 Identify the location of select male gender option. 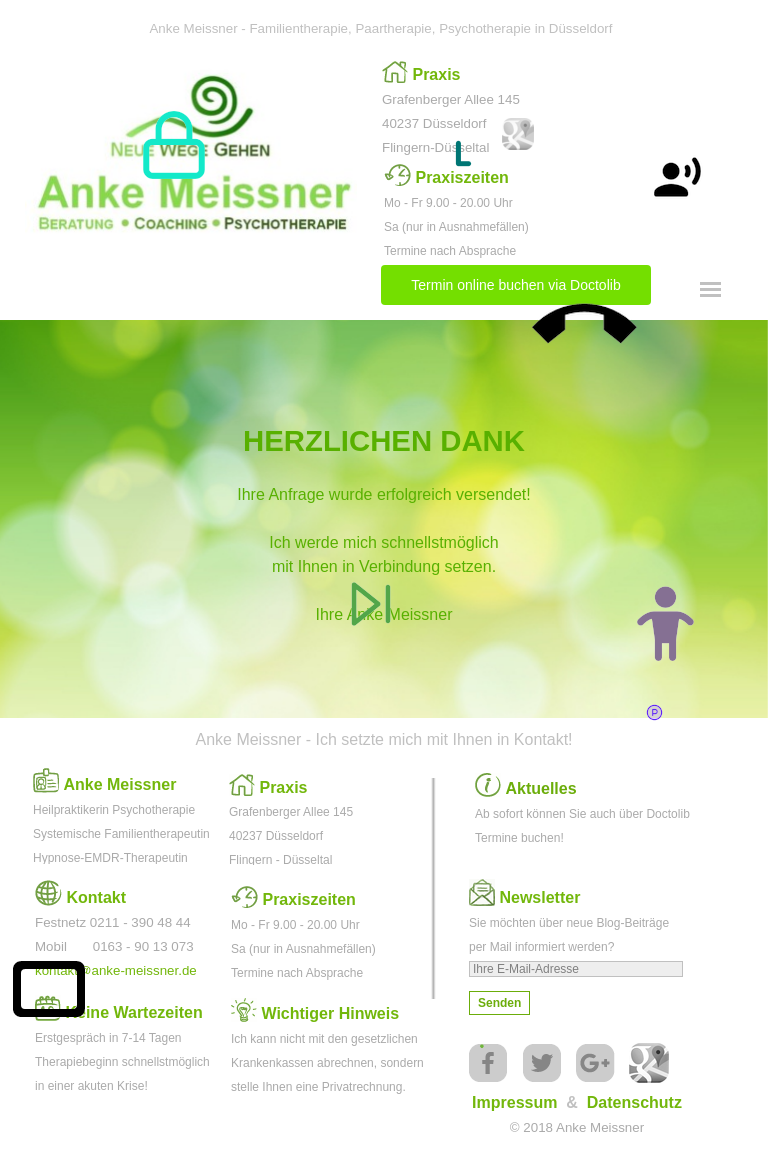
(665, 625).